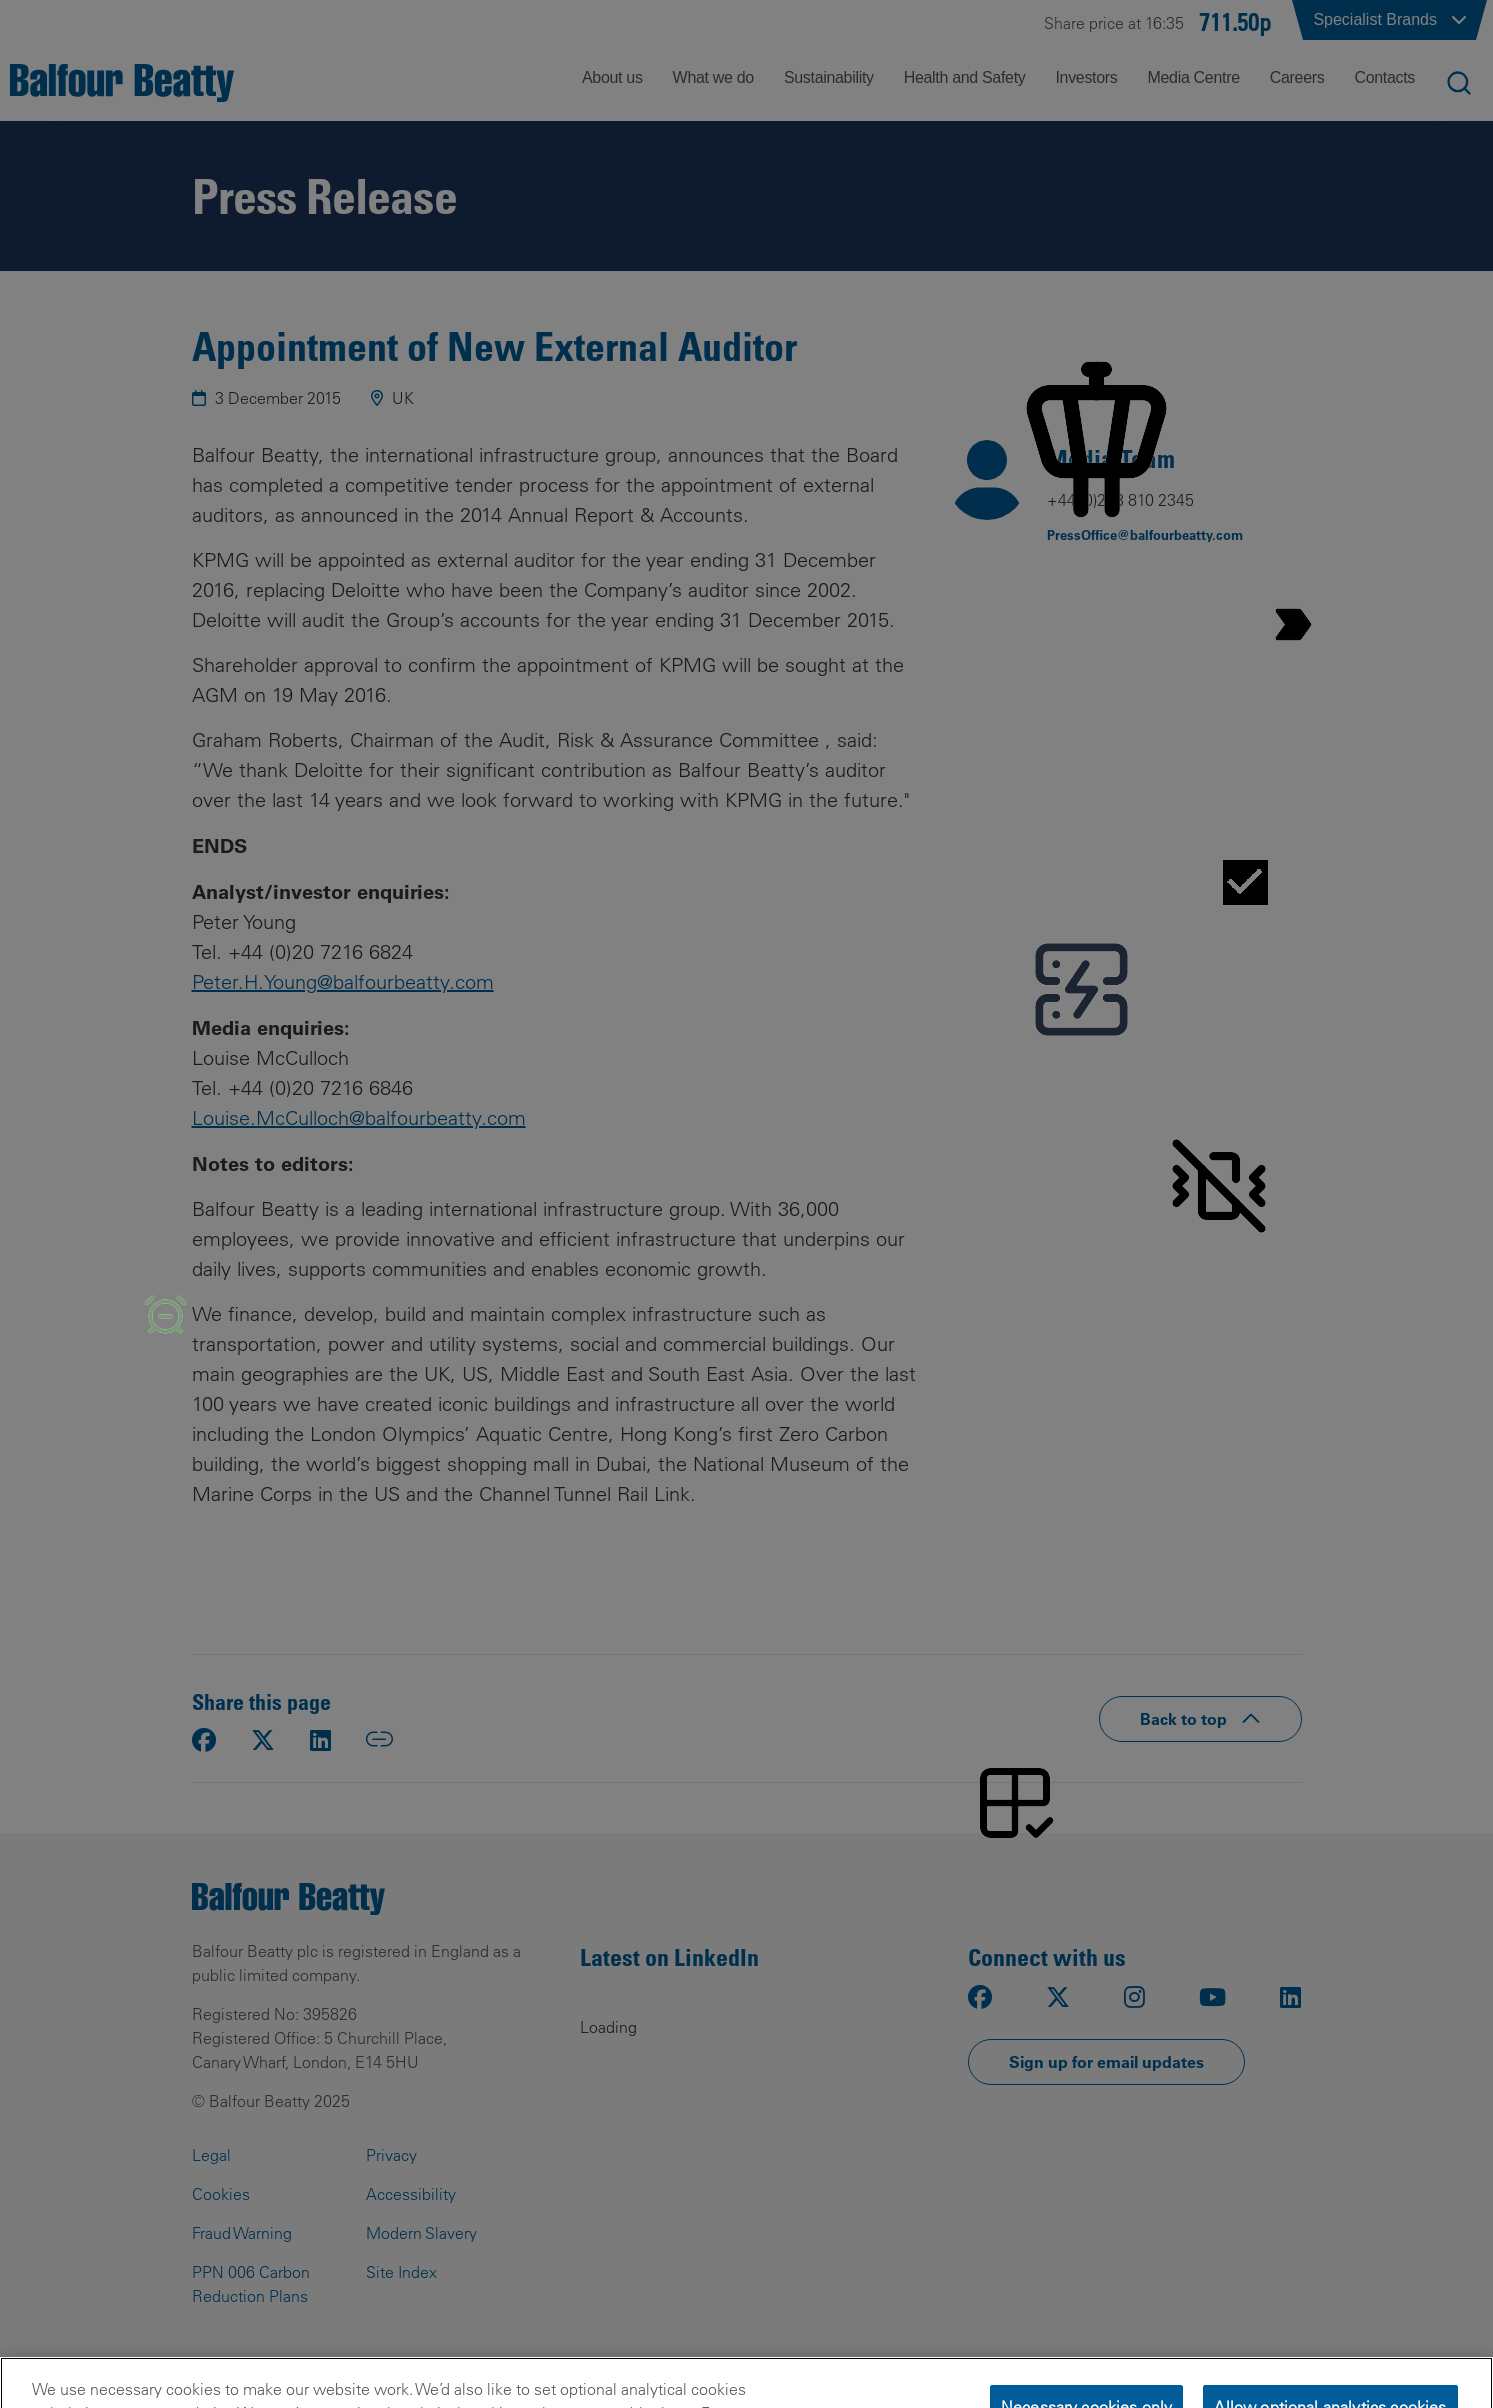 This screenshot has width=1493, height=2408. I want to click on remove or delete an alarm, so click(165, 1314).